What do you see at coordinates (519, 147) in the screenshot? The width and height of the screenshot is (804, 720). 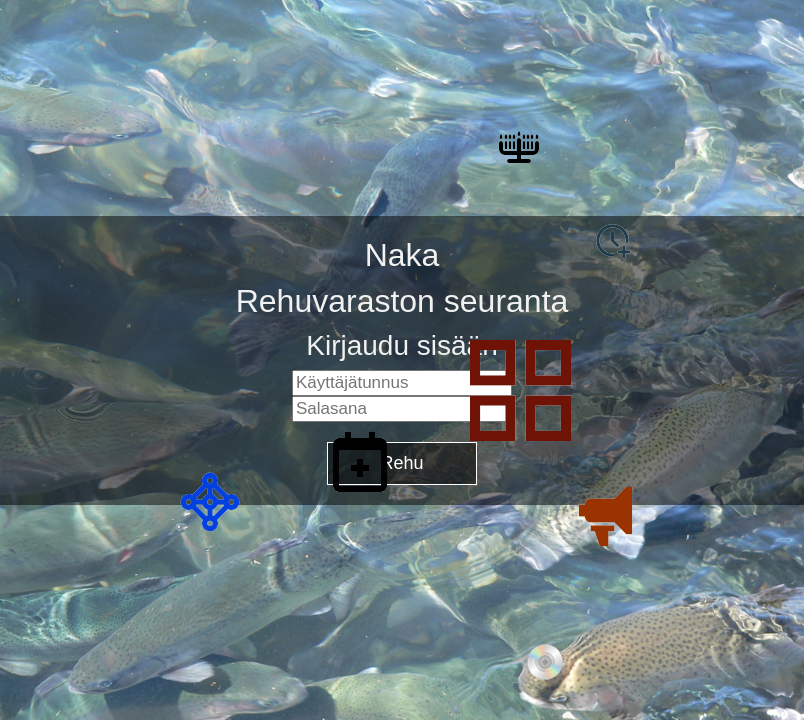 I see `indicates Hanukkah-related content or events` at bounding box center [519, 147].